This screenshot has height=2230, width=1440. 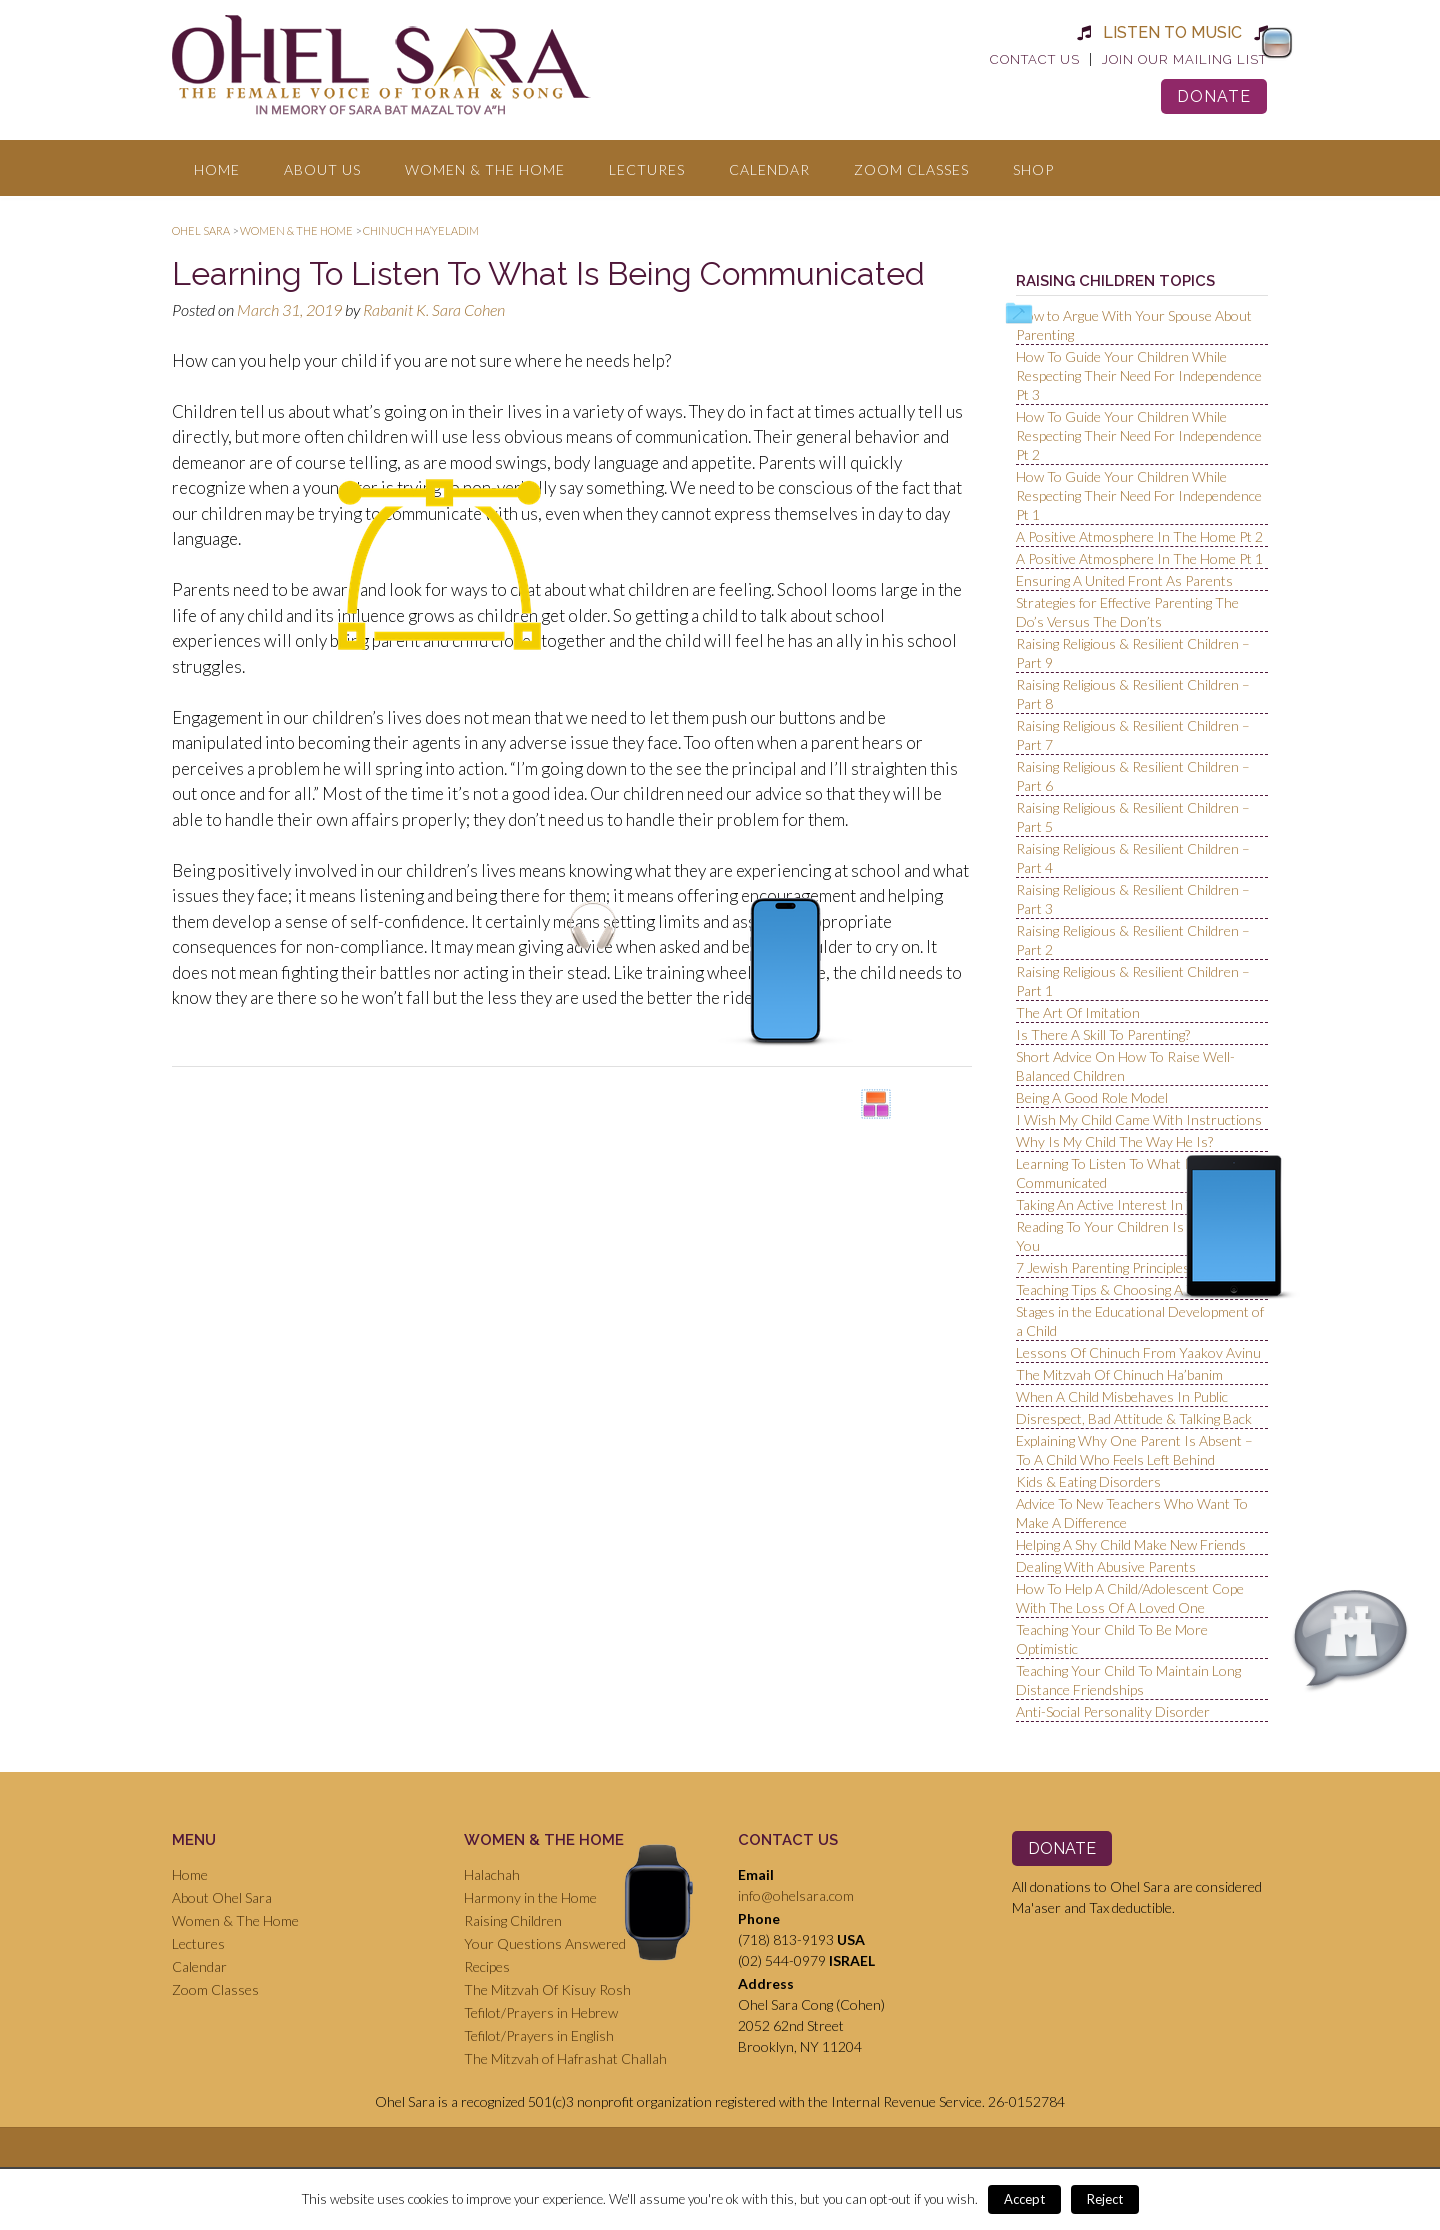 I want to click on select all items in the current view, so click(x=876, y=1104).